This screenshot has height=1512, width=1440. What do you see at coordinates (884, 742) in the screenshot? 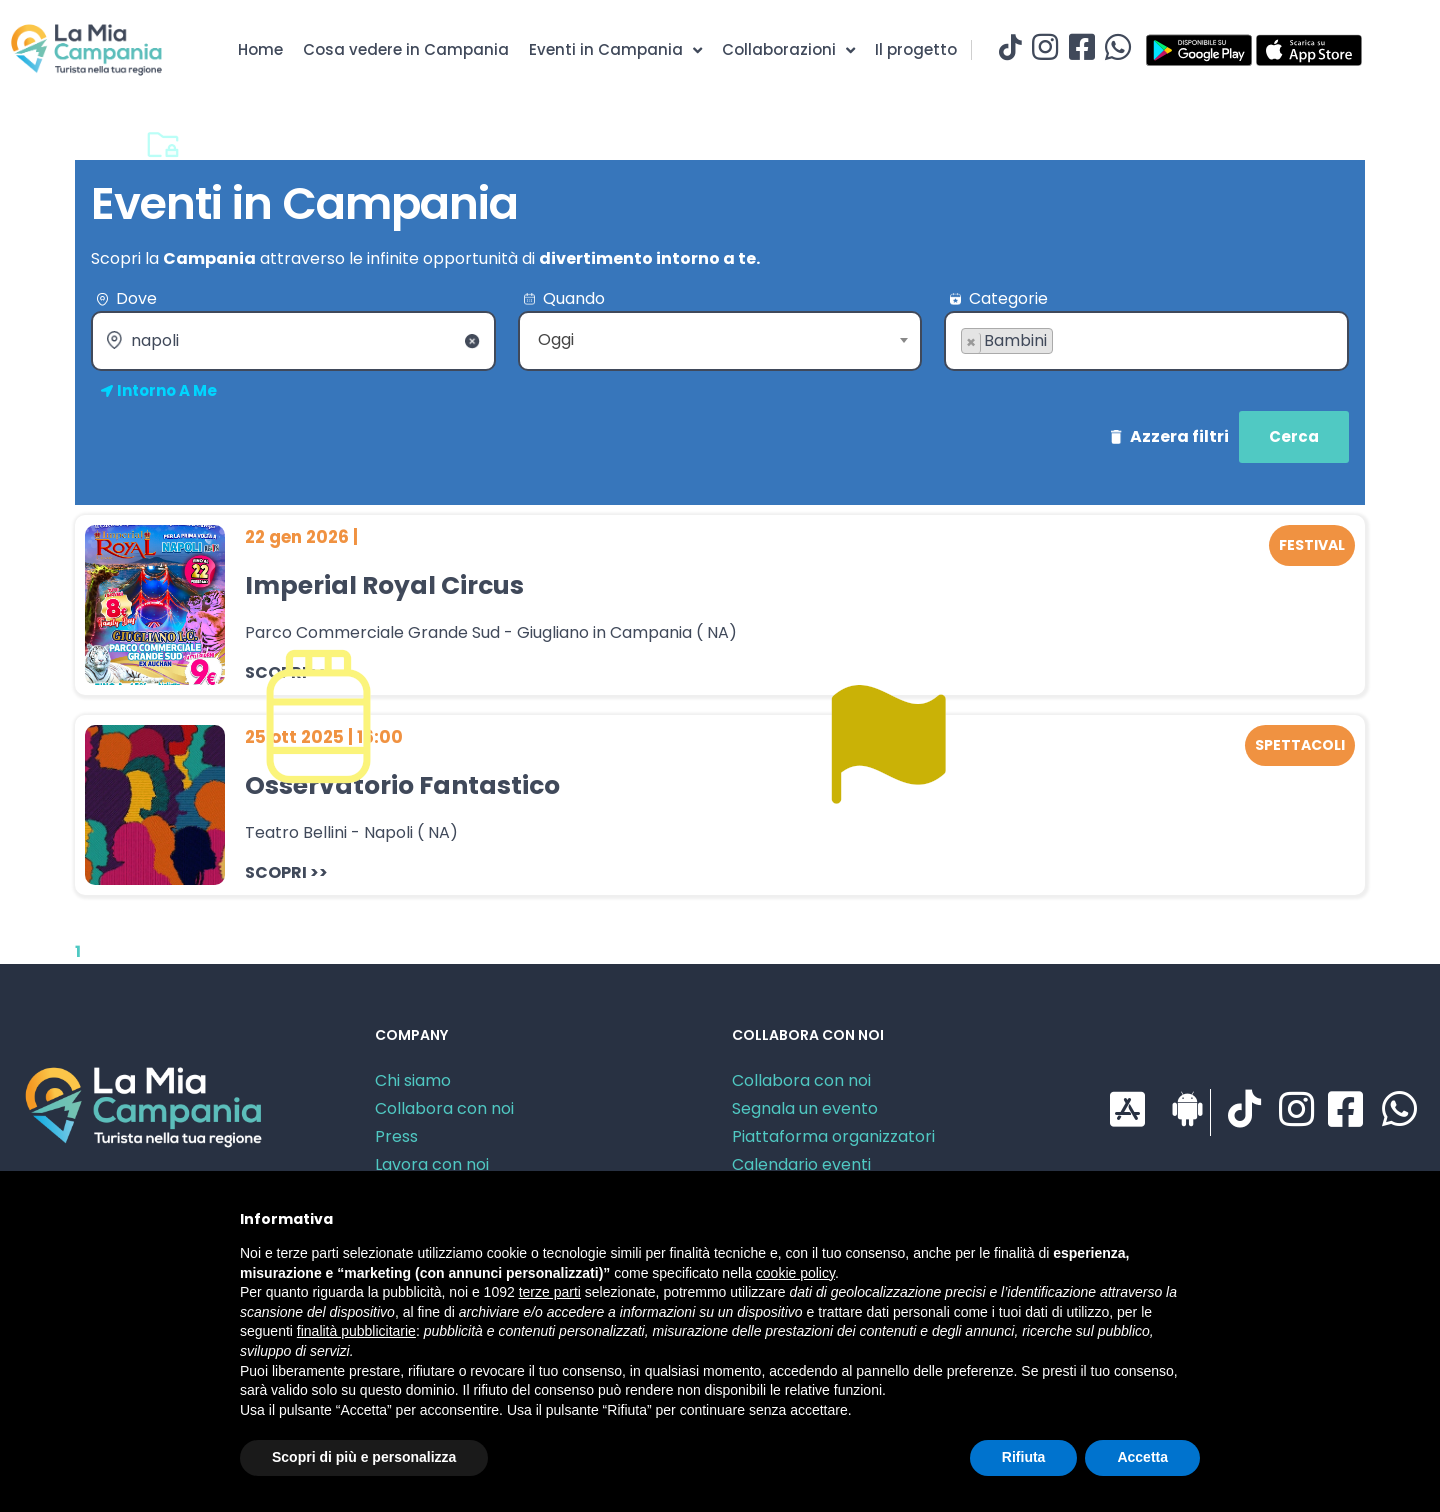
I see `flag or bookmark an item for follow-up` at bounding box center [884, 742].